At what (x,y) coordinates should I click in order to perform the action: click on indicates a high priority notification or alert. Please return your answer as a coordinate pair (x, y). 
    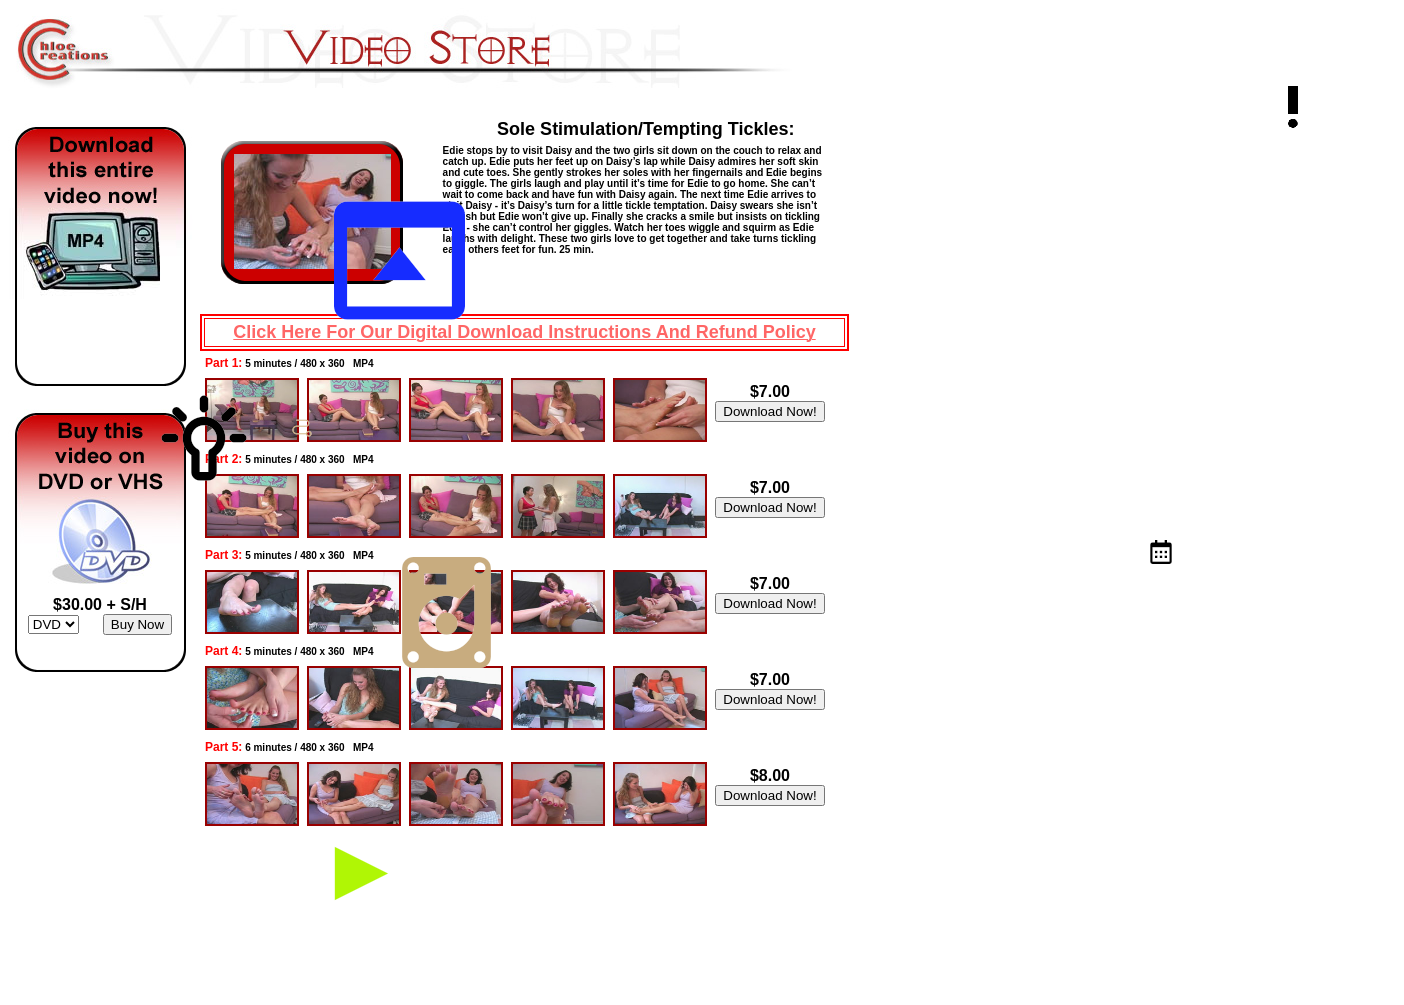
    Looking at the image, I should click on (1293, 107).